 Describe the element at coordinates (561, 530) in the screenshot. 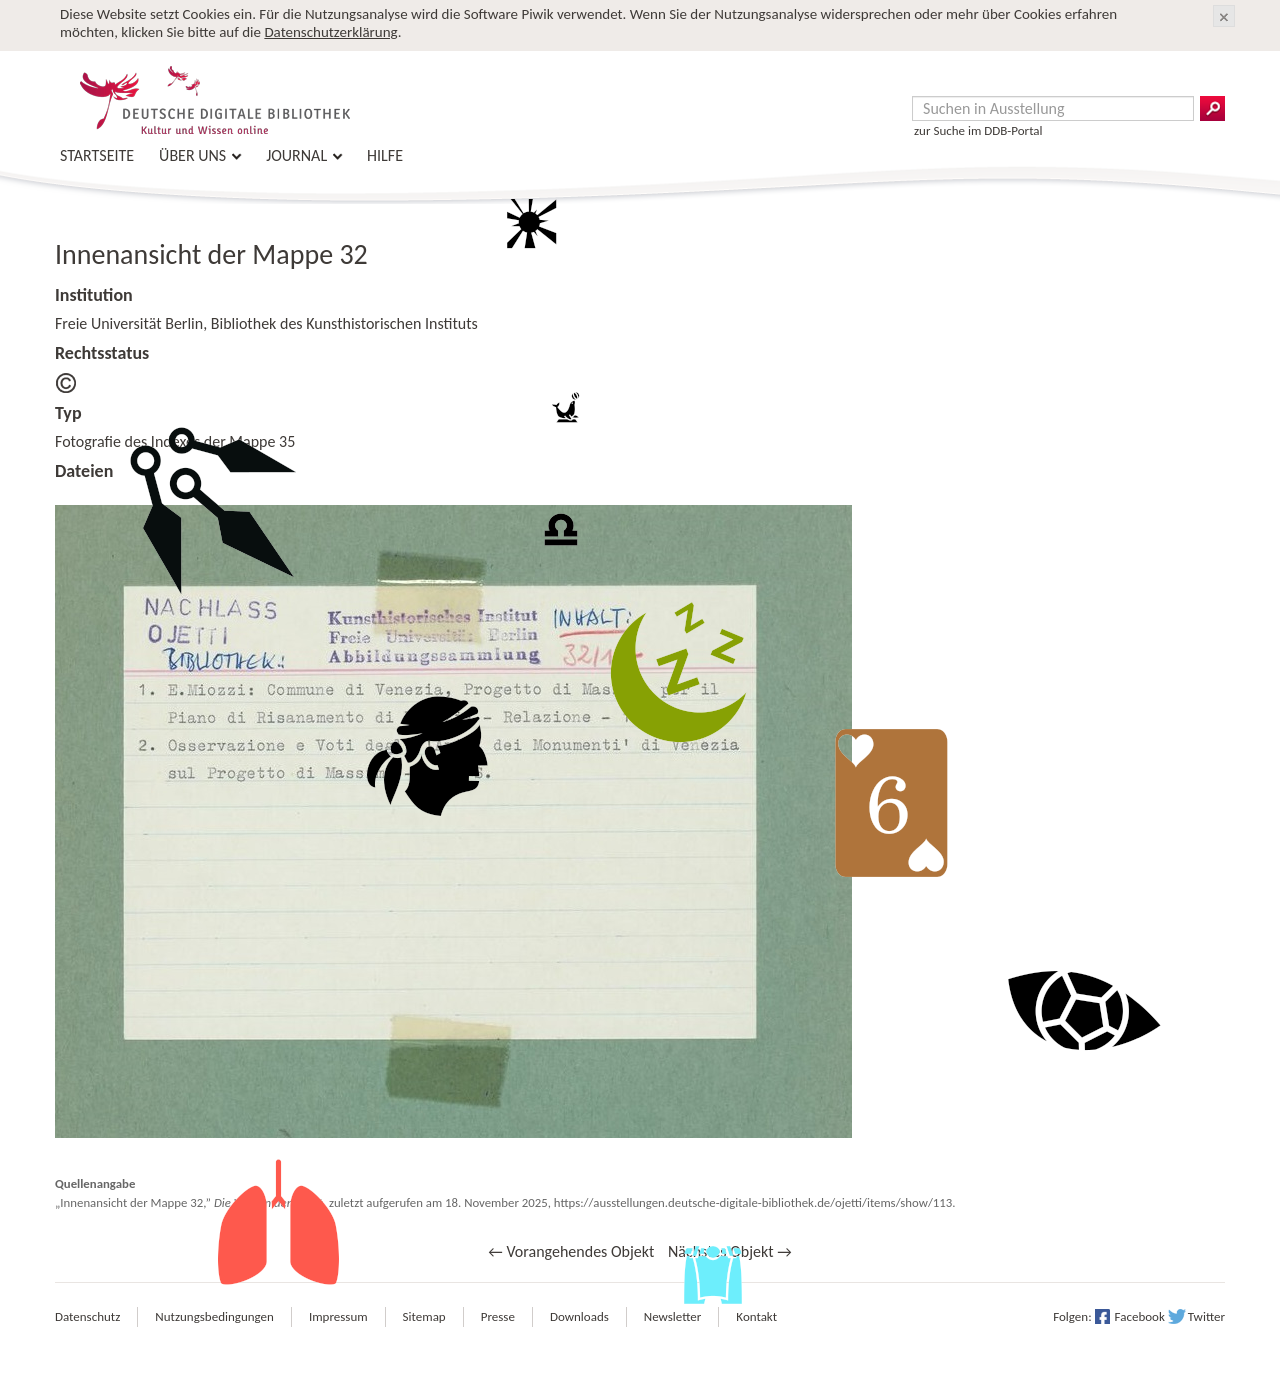

I see `libra zodiac sign indicator` at that location.